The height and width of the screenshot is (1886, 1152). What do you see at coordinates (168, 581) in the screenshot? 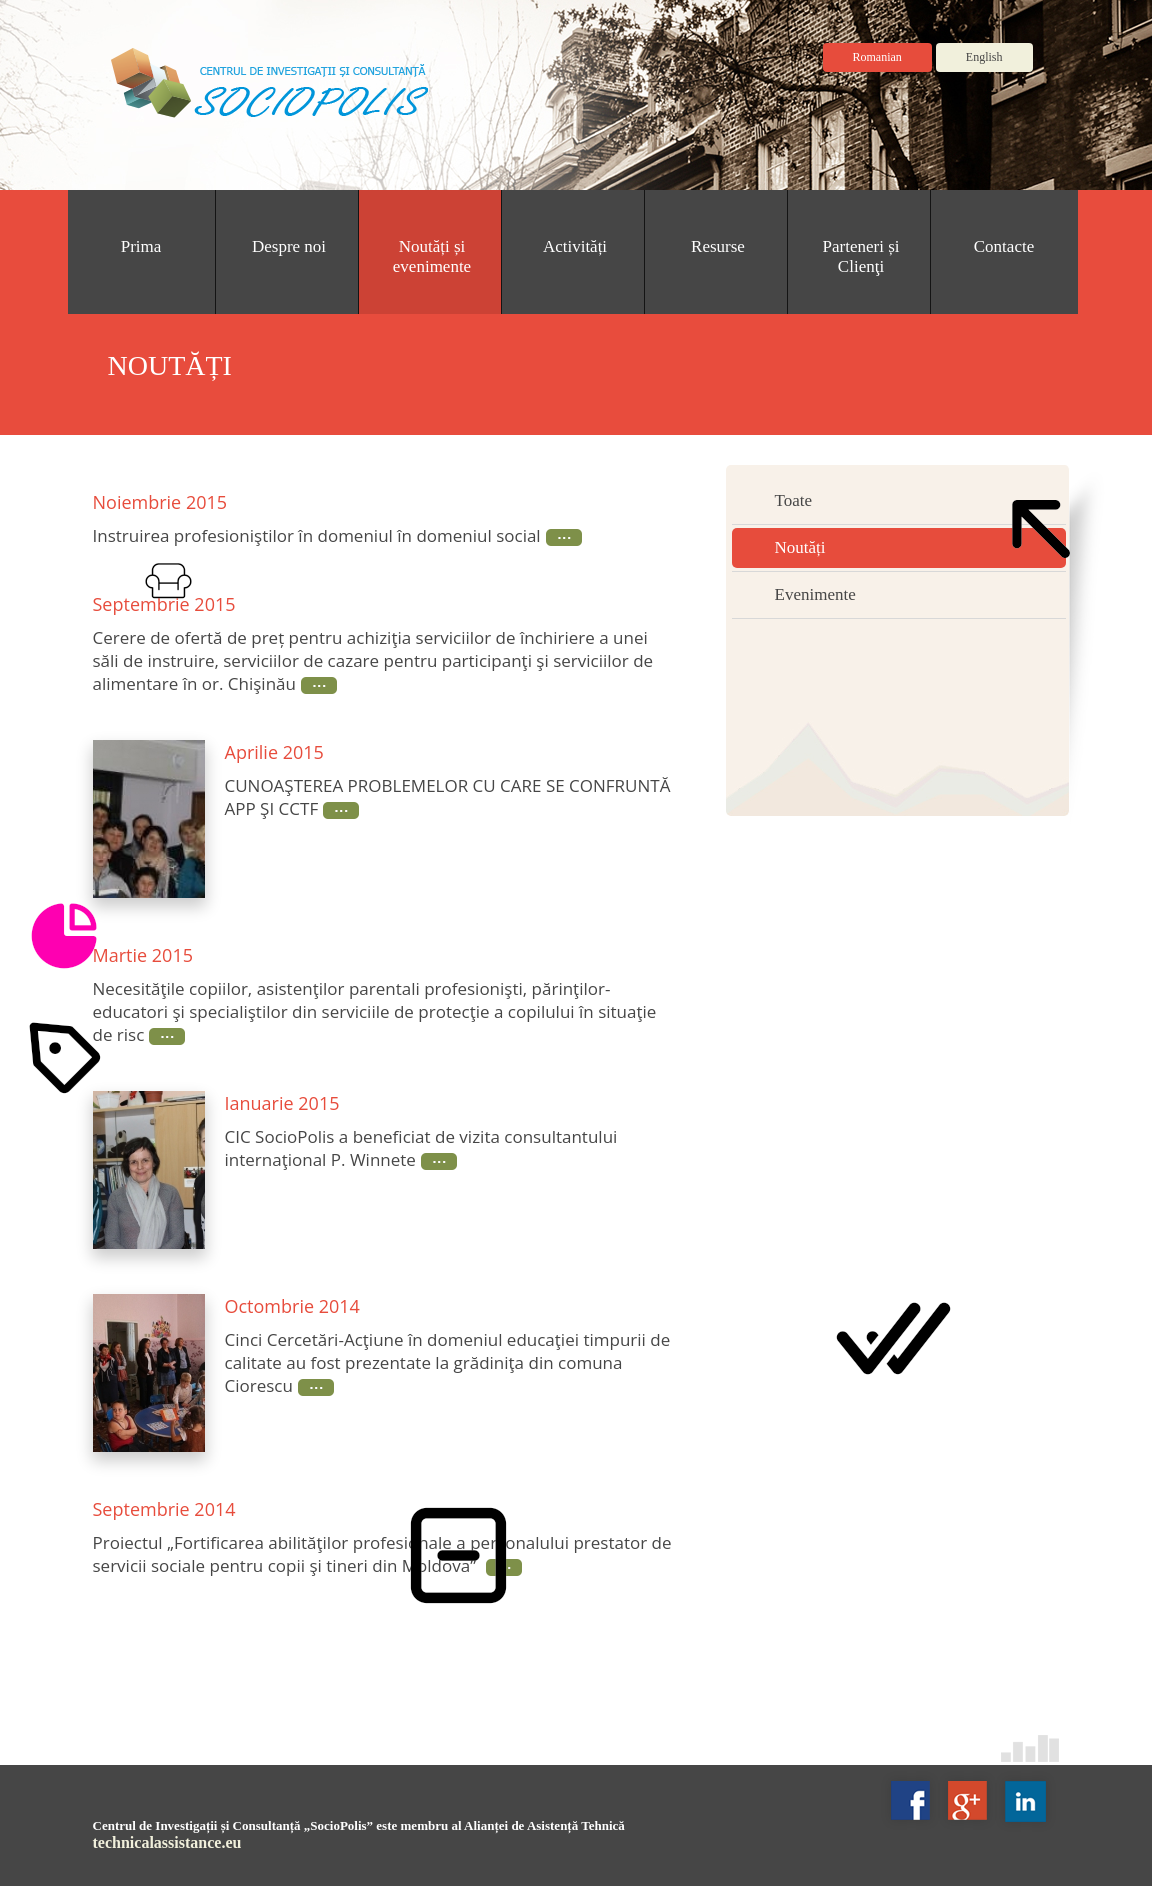
I see `browse furniture or home decor items` at bounding box center [168, 581].